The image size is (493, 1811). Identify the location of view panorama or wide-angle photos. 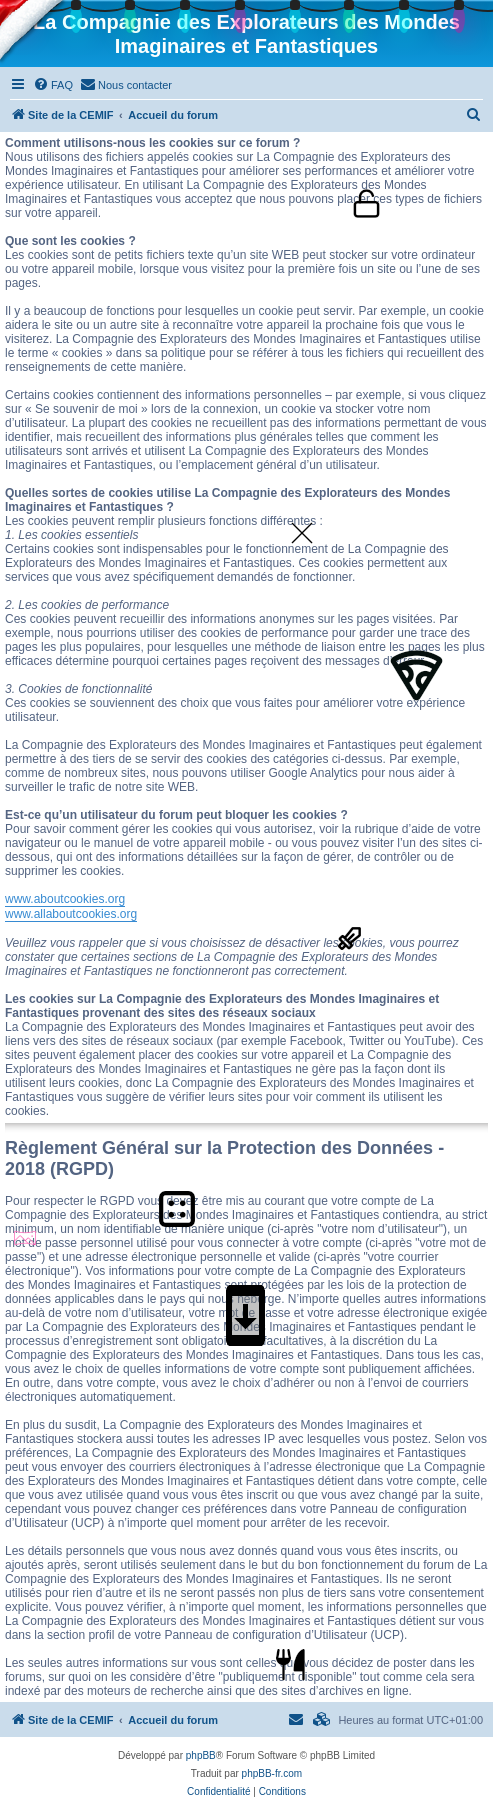
(25, 1238).